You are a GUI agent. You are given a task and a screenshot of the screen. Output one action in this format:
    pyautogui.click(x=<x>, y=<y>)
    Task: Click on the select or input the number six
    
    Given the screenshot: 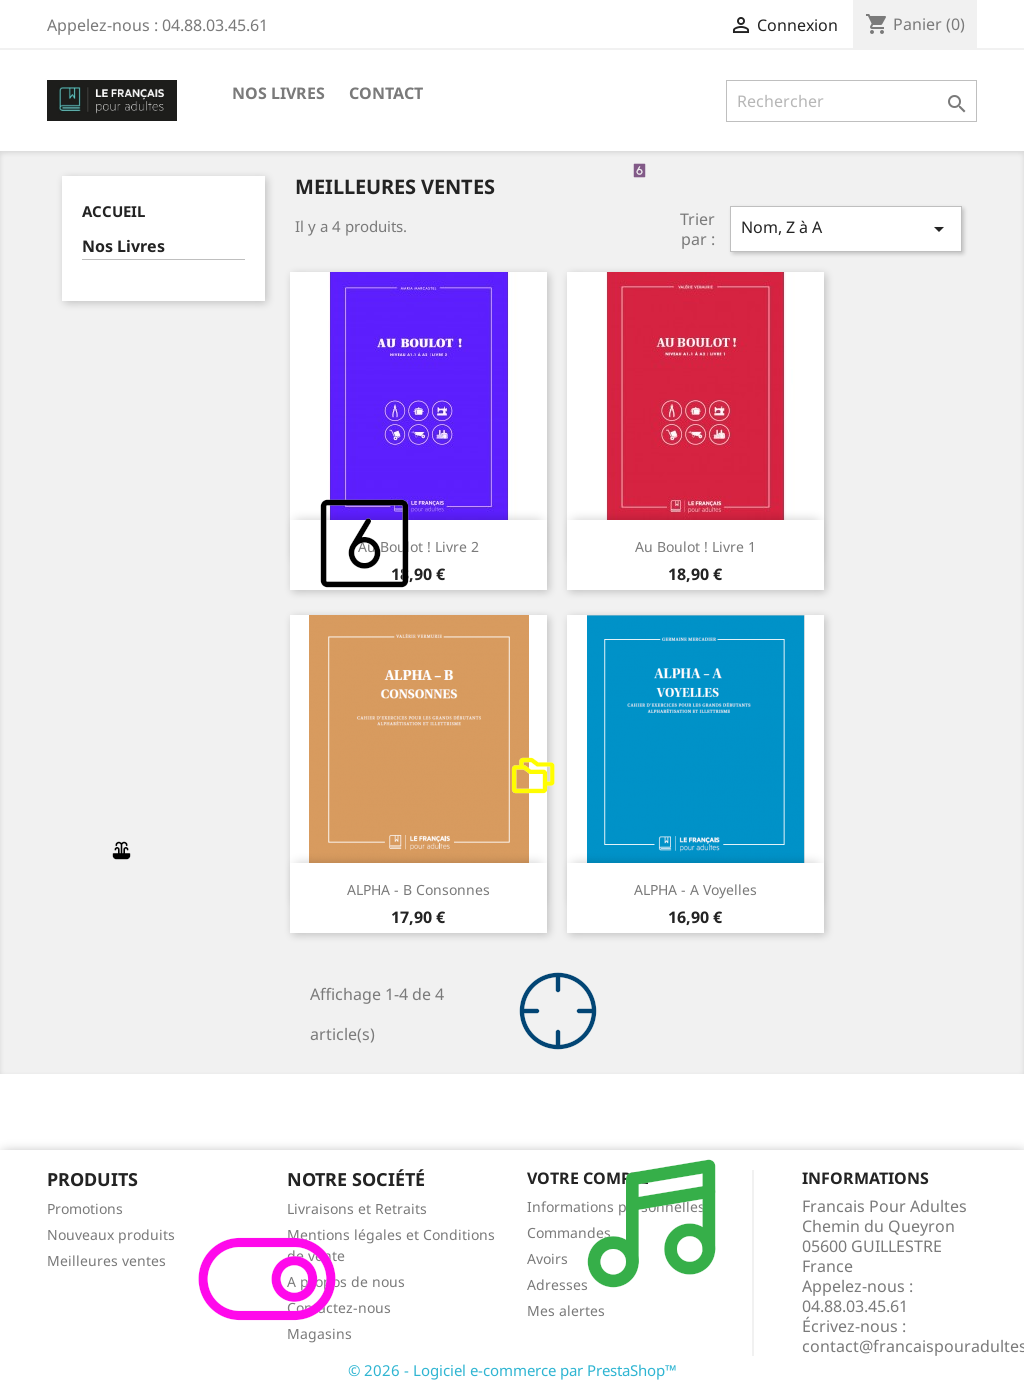 What is the action you would take?
    pyautogui.click(x=364, y=543)
    